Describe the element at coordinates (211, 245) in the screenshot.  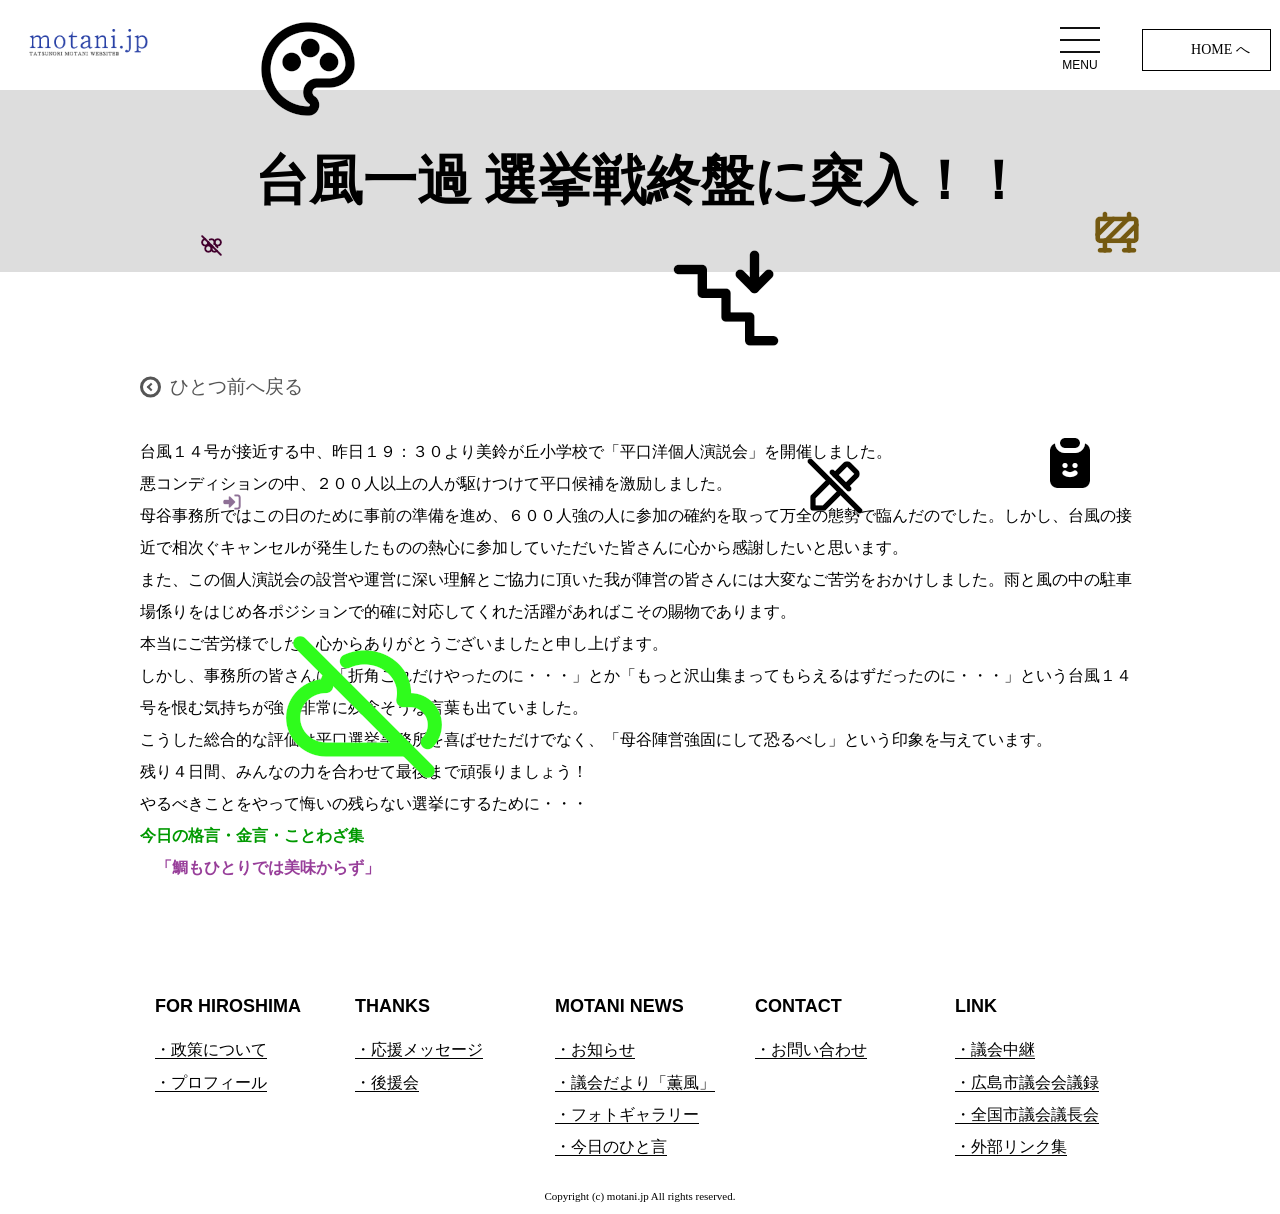
I see `olympics feature disabled` at that location.